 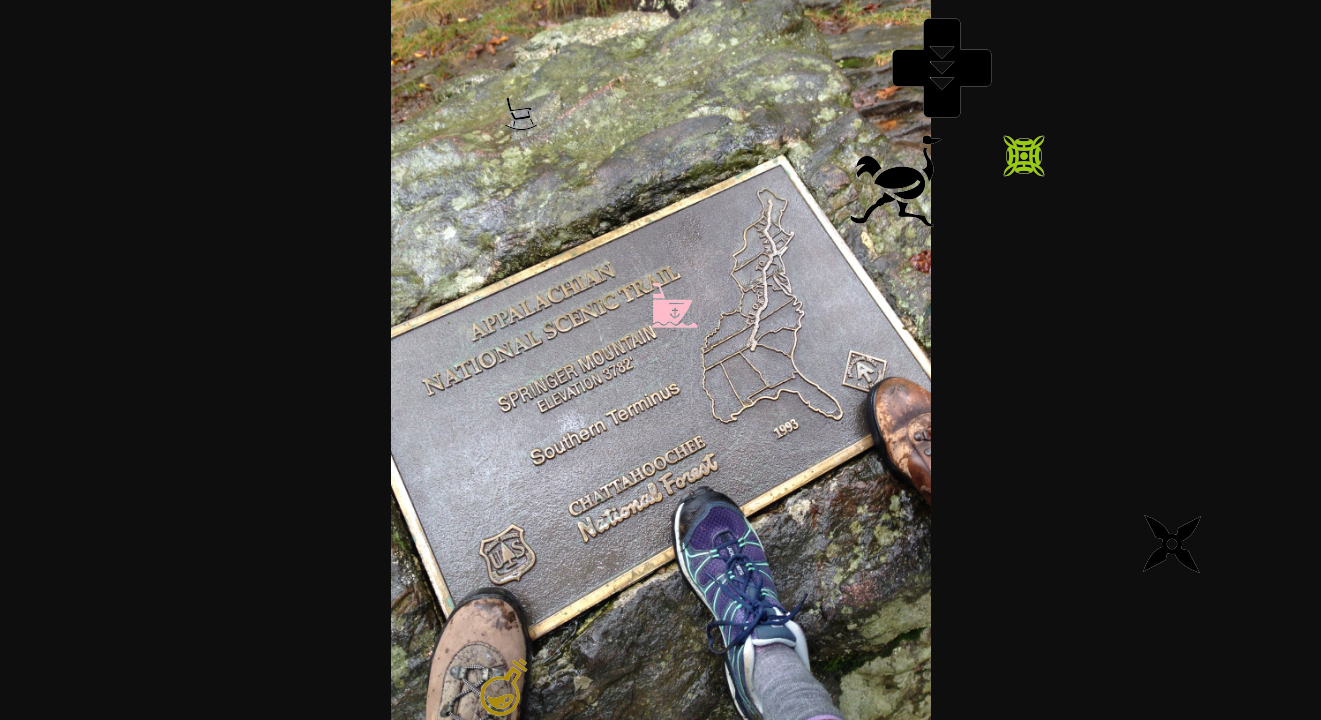 What do you see at coordinates (896, 181) in the screenshot?
I see `ostrich character or animal in a game` at bounding box center [896, 181].